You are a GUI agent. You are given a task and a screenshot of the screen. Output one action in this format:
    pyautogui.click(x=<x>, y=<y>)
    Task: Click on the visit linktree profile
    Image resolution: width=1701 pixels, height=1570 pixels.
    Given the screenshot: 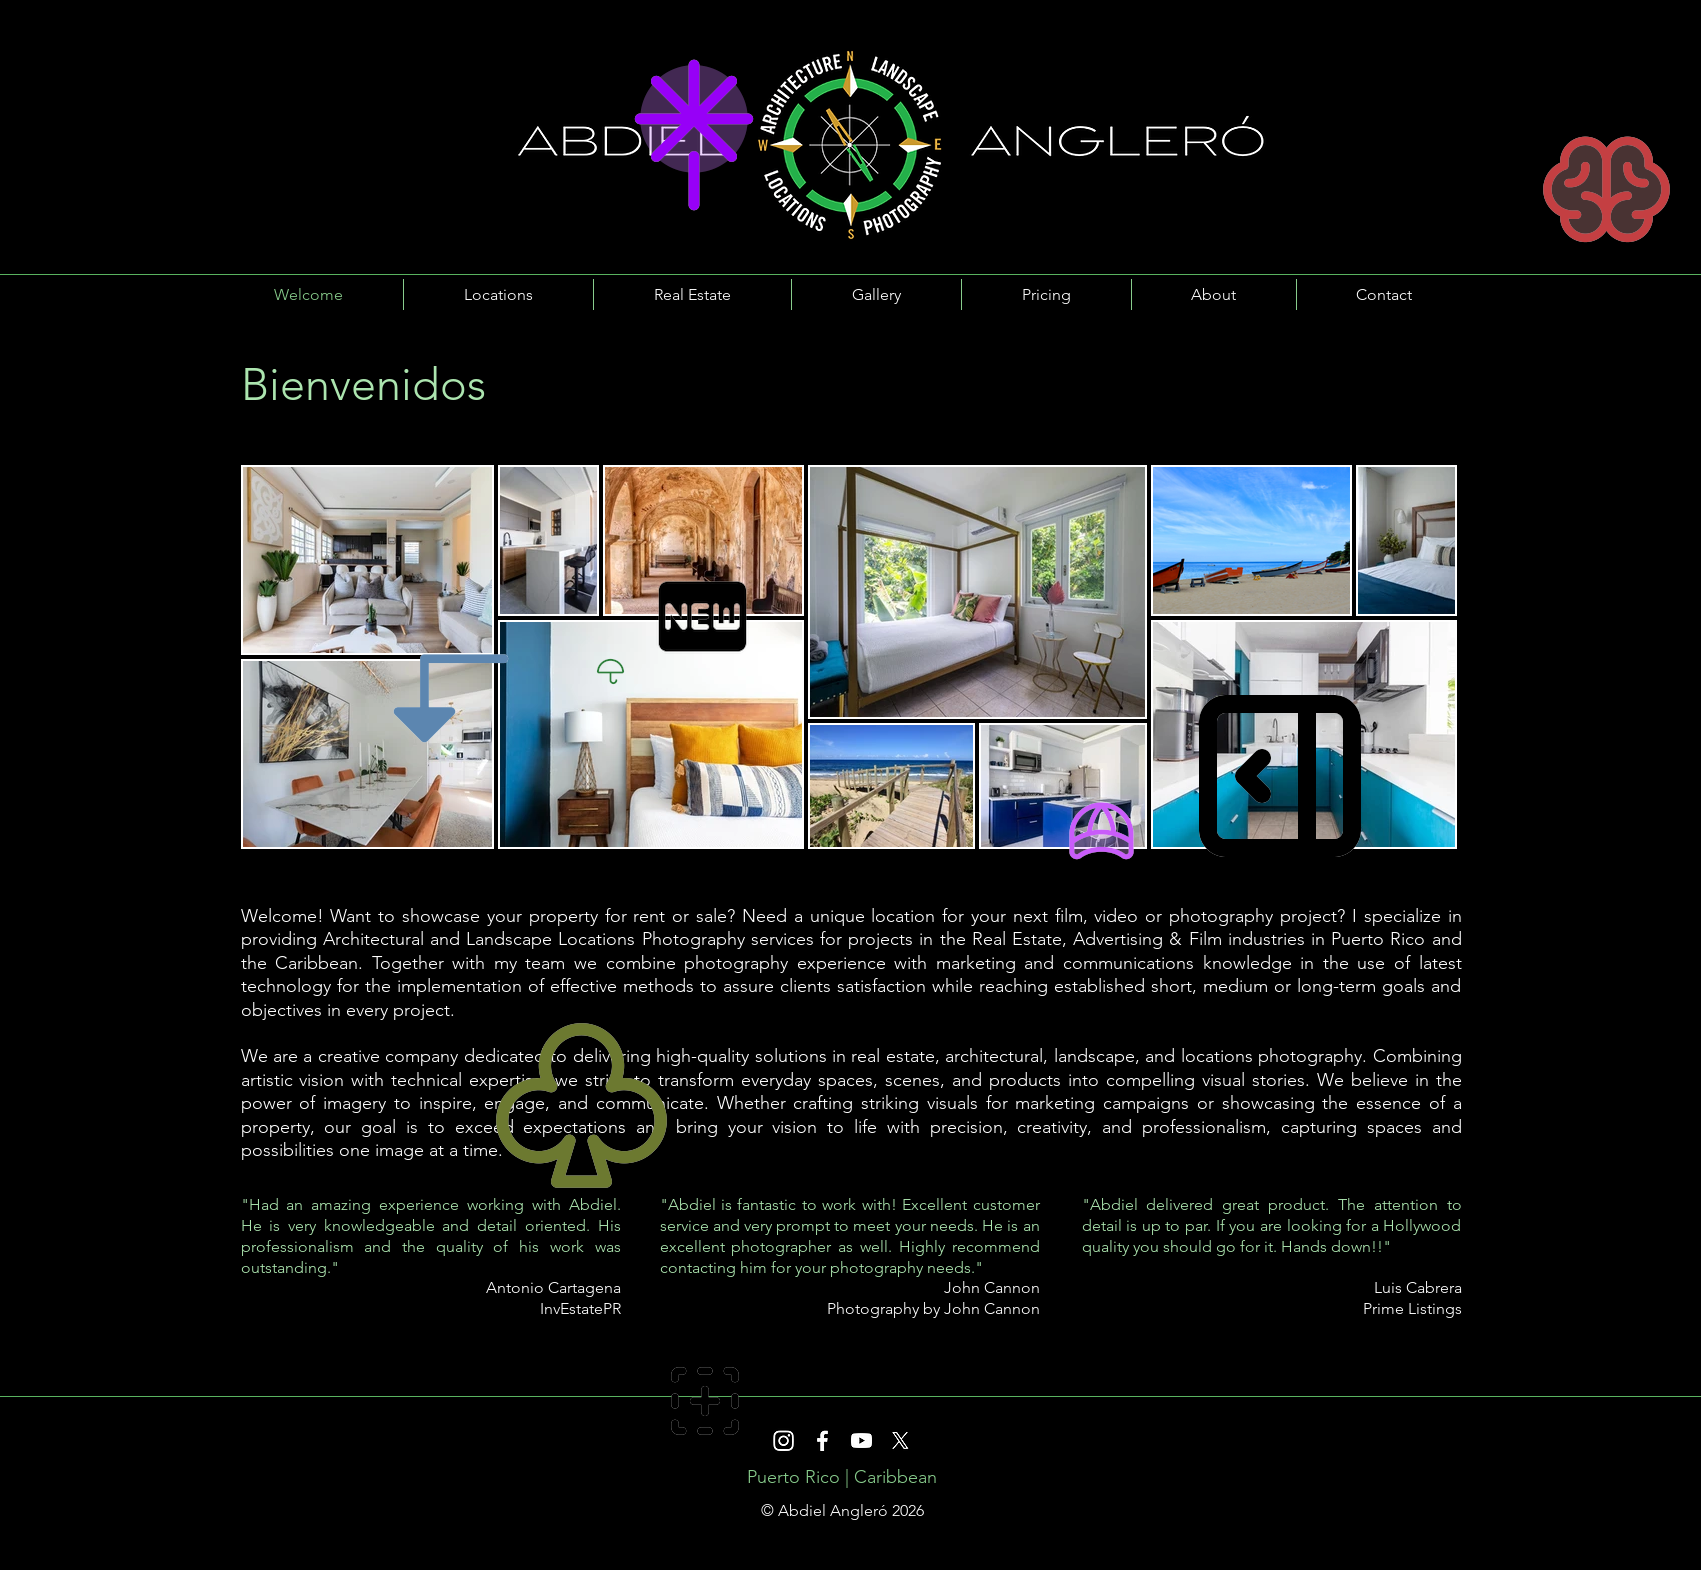 What is the action you would take?
    pyautogui.click(x=694, y=135)
    